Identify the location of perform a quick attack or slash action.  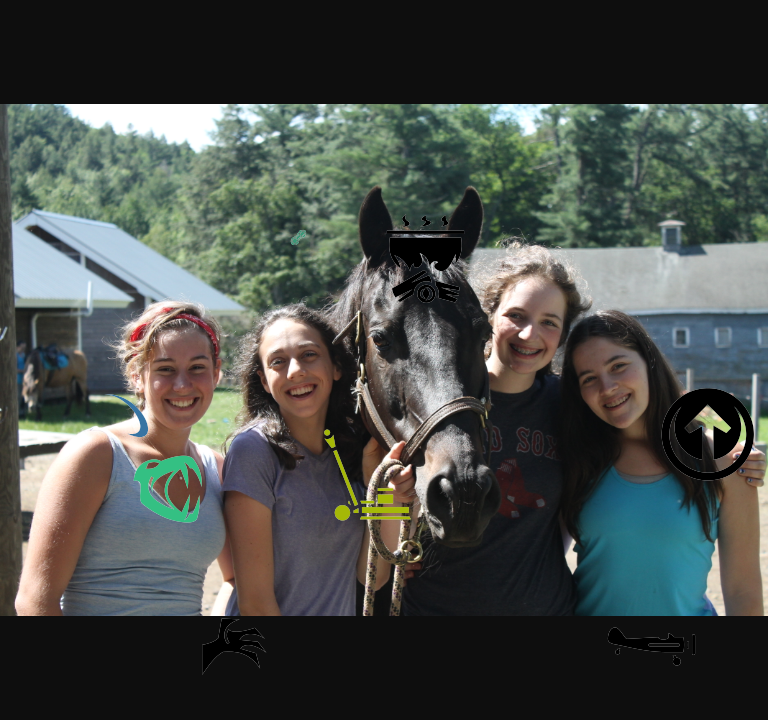
(126, 416).